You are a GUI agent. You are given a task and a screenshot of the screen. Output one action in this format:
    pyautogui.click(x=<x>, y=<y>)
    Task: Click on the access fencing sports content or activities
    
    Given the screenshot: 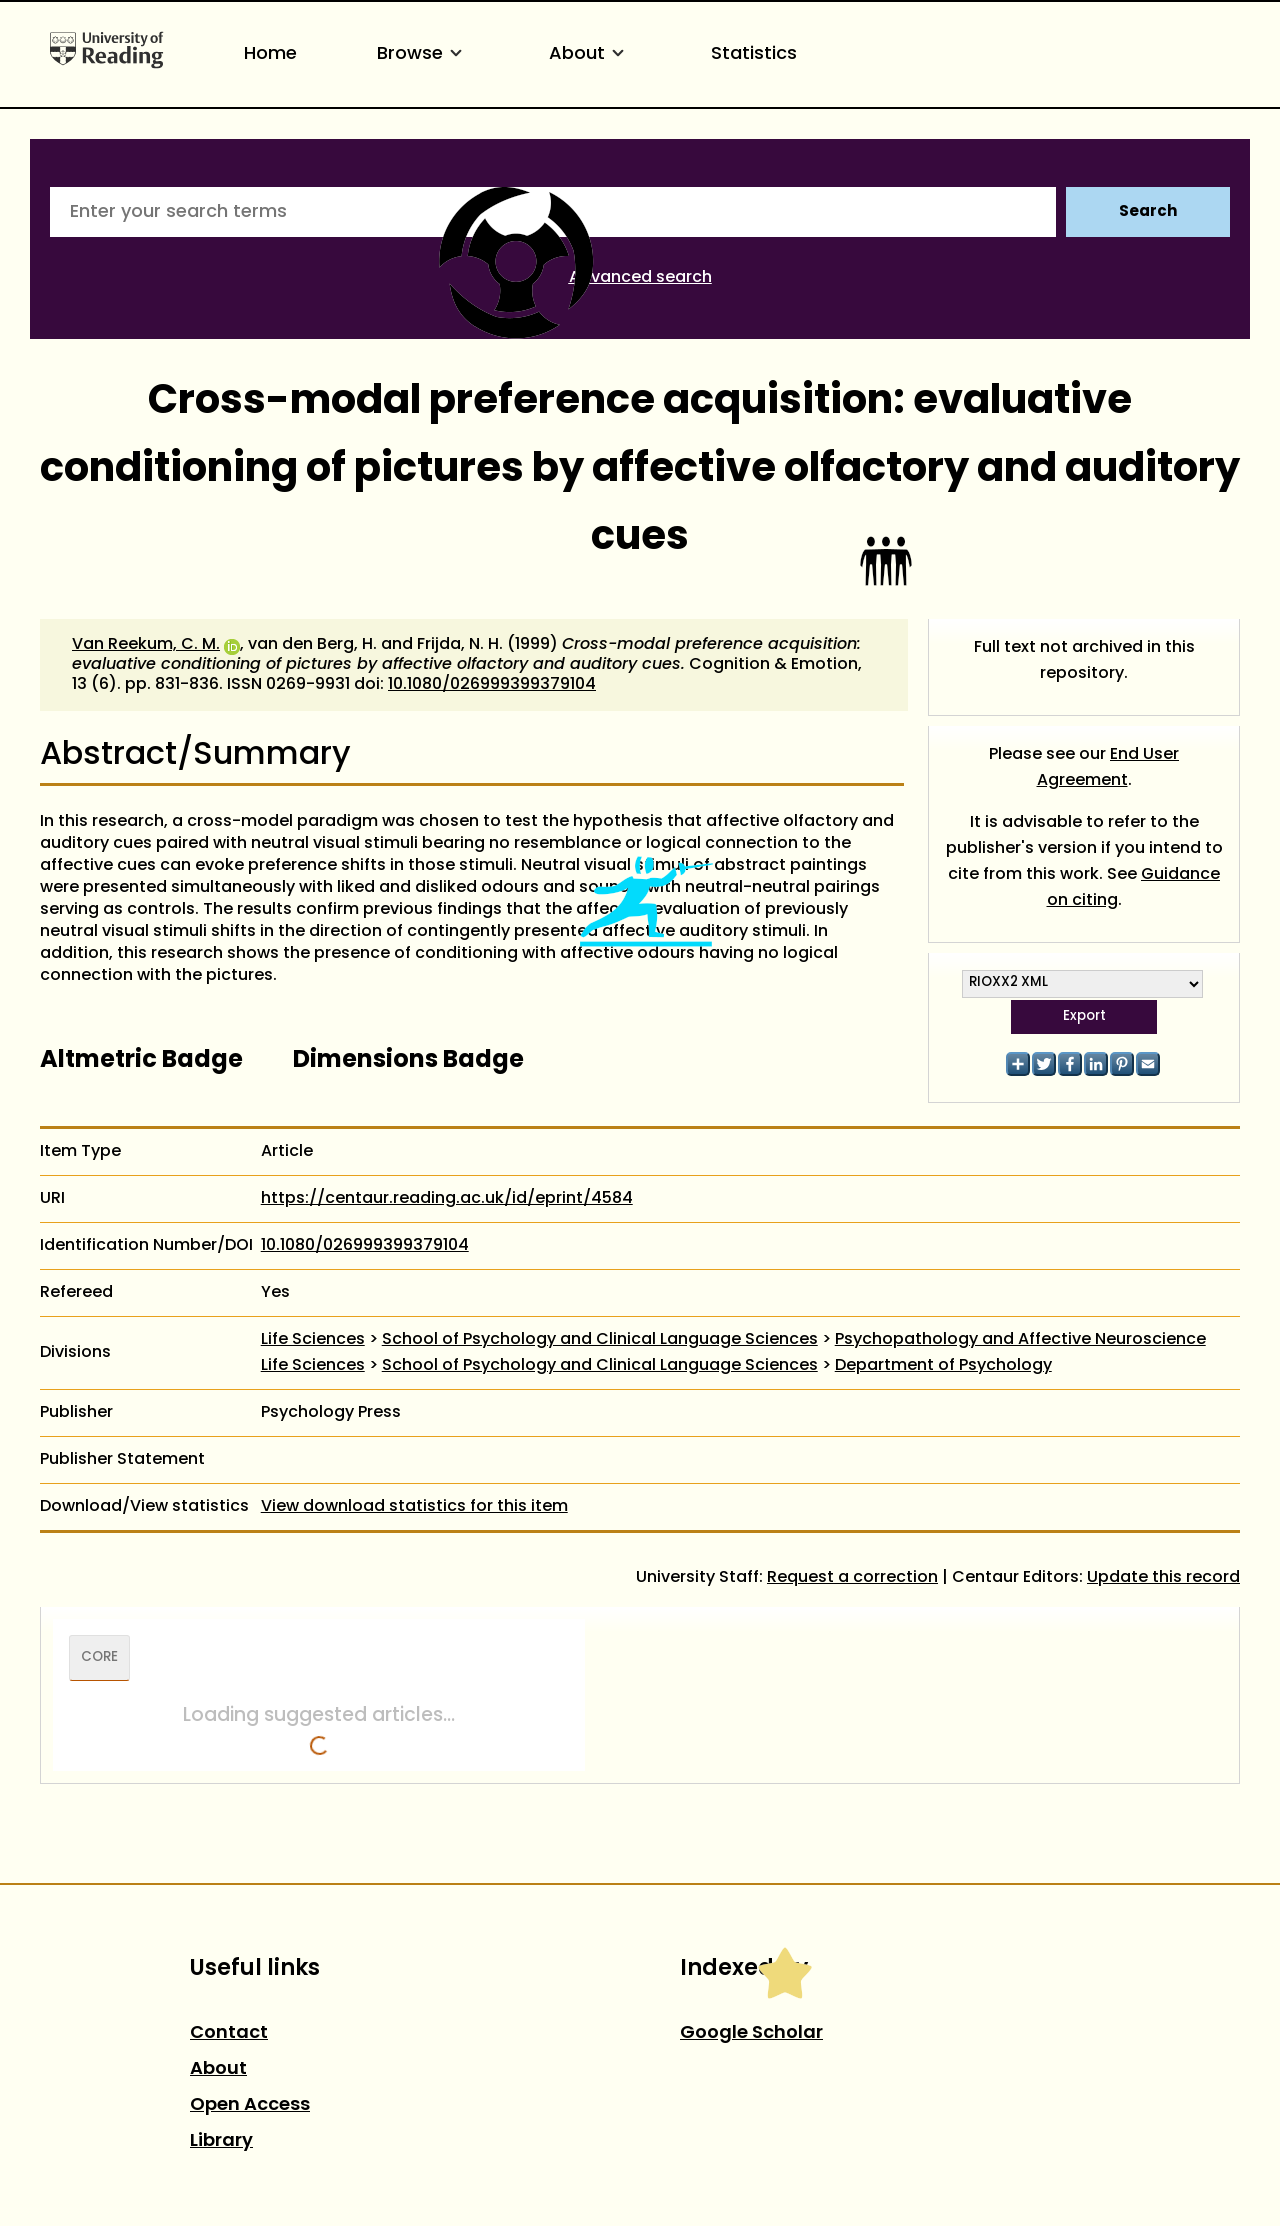 What is the action you would take?
    pyautogui.click(x=646, y=901)
    